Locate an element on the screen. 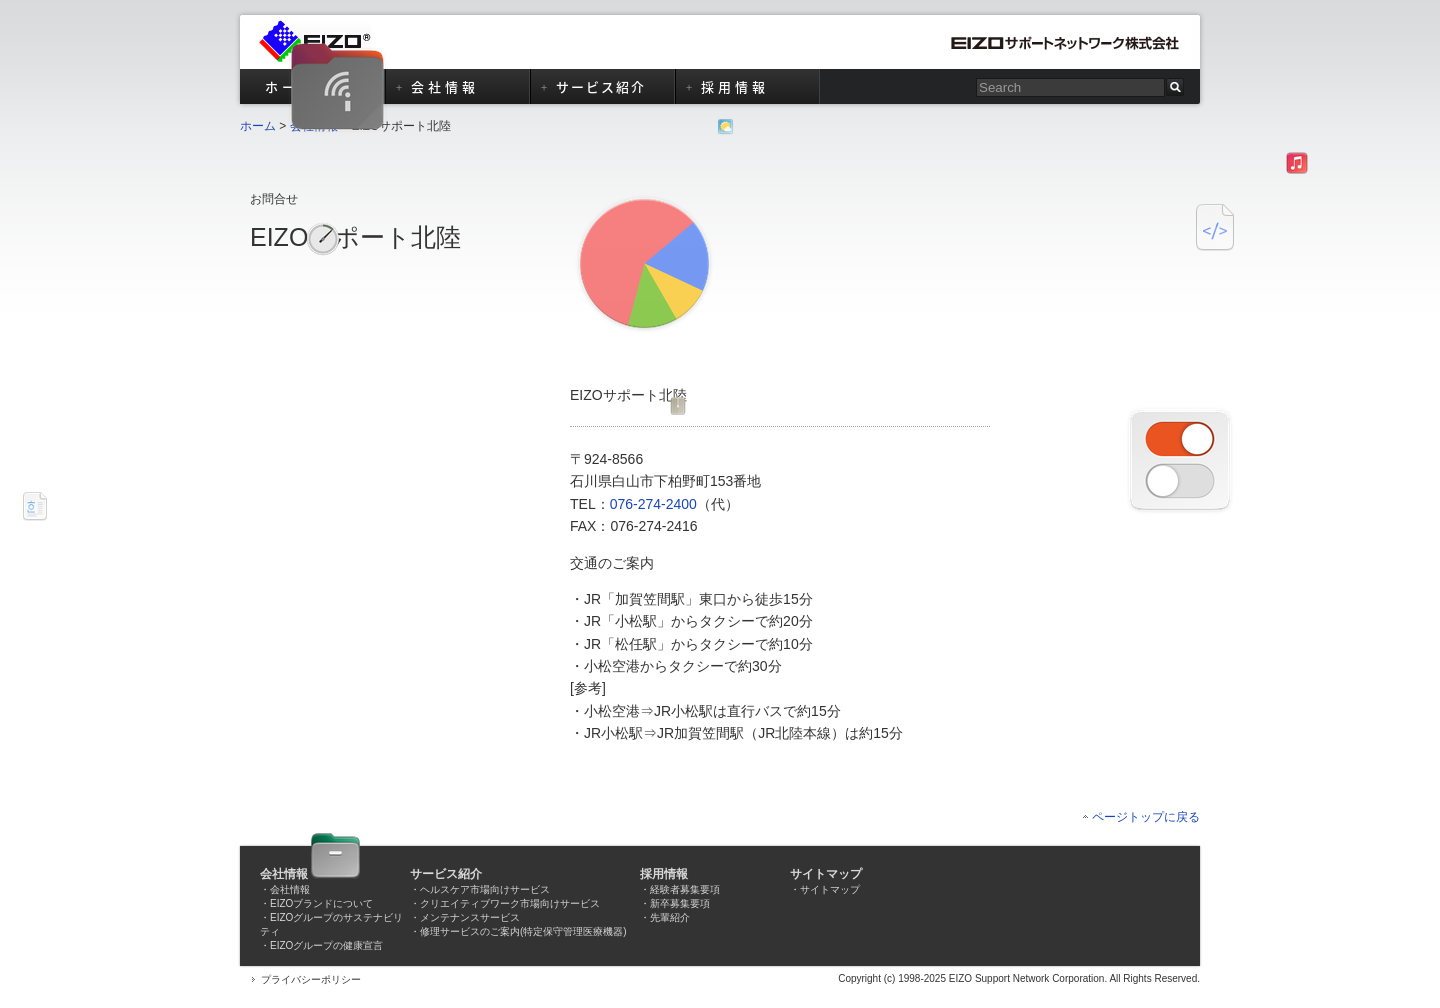 The width and height of the screenshot is (1440, 1008). open sysprof system profiler application is located at coordinates (323, 239).